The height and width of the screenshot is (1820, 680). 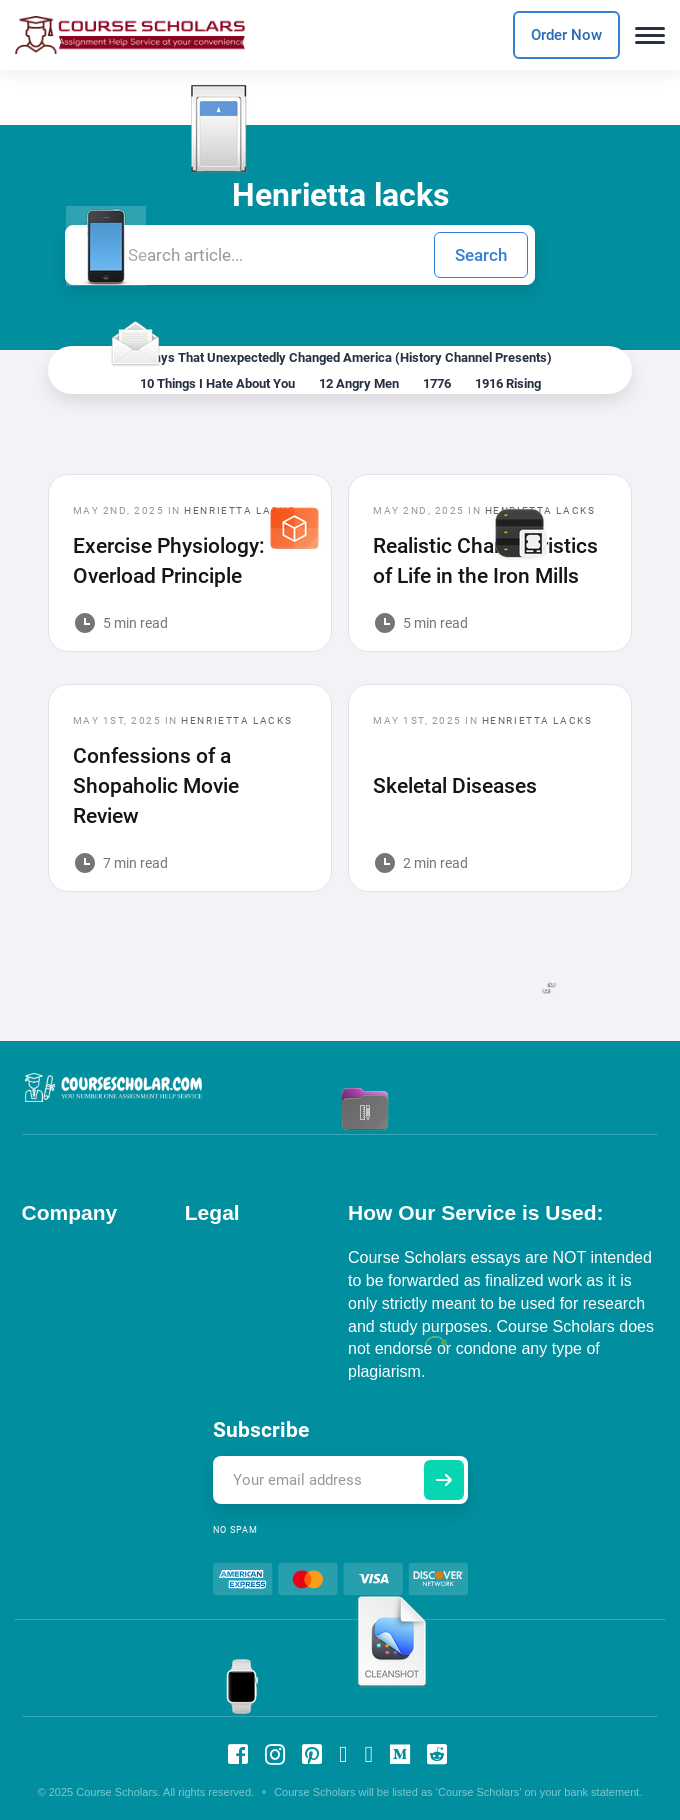 I want to click on indicates a connected iPhone device, so click(x=106, y=246).